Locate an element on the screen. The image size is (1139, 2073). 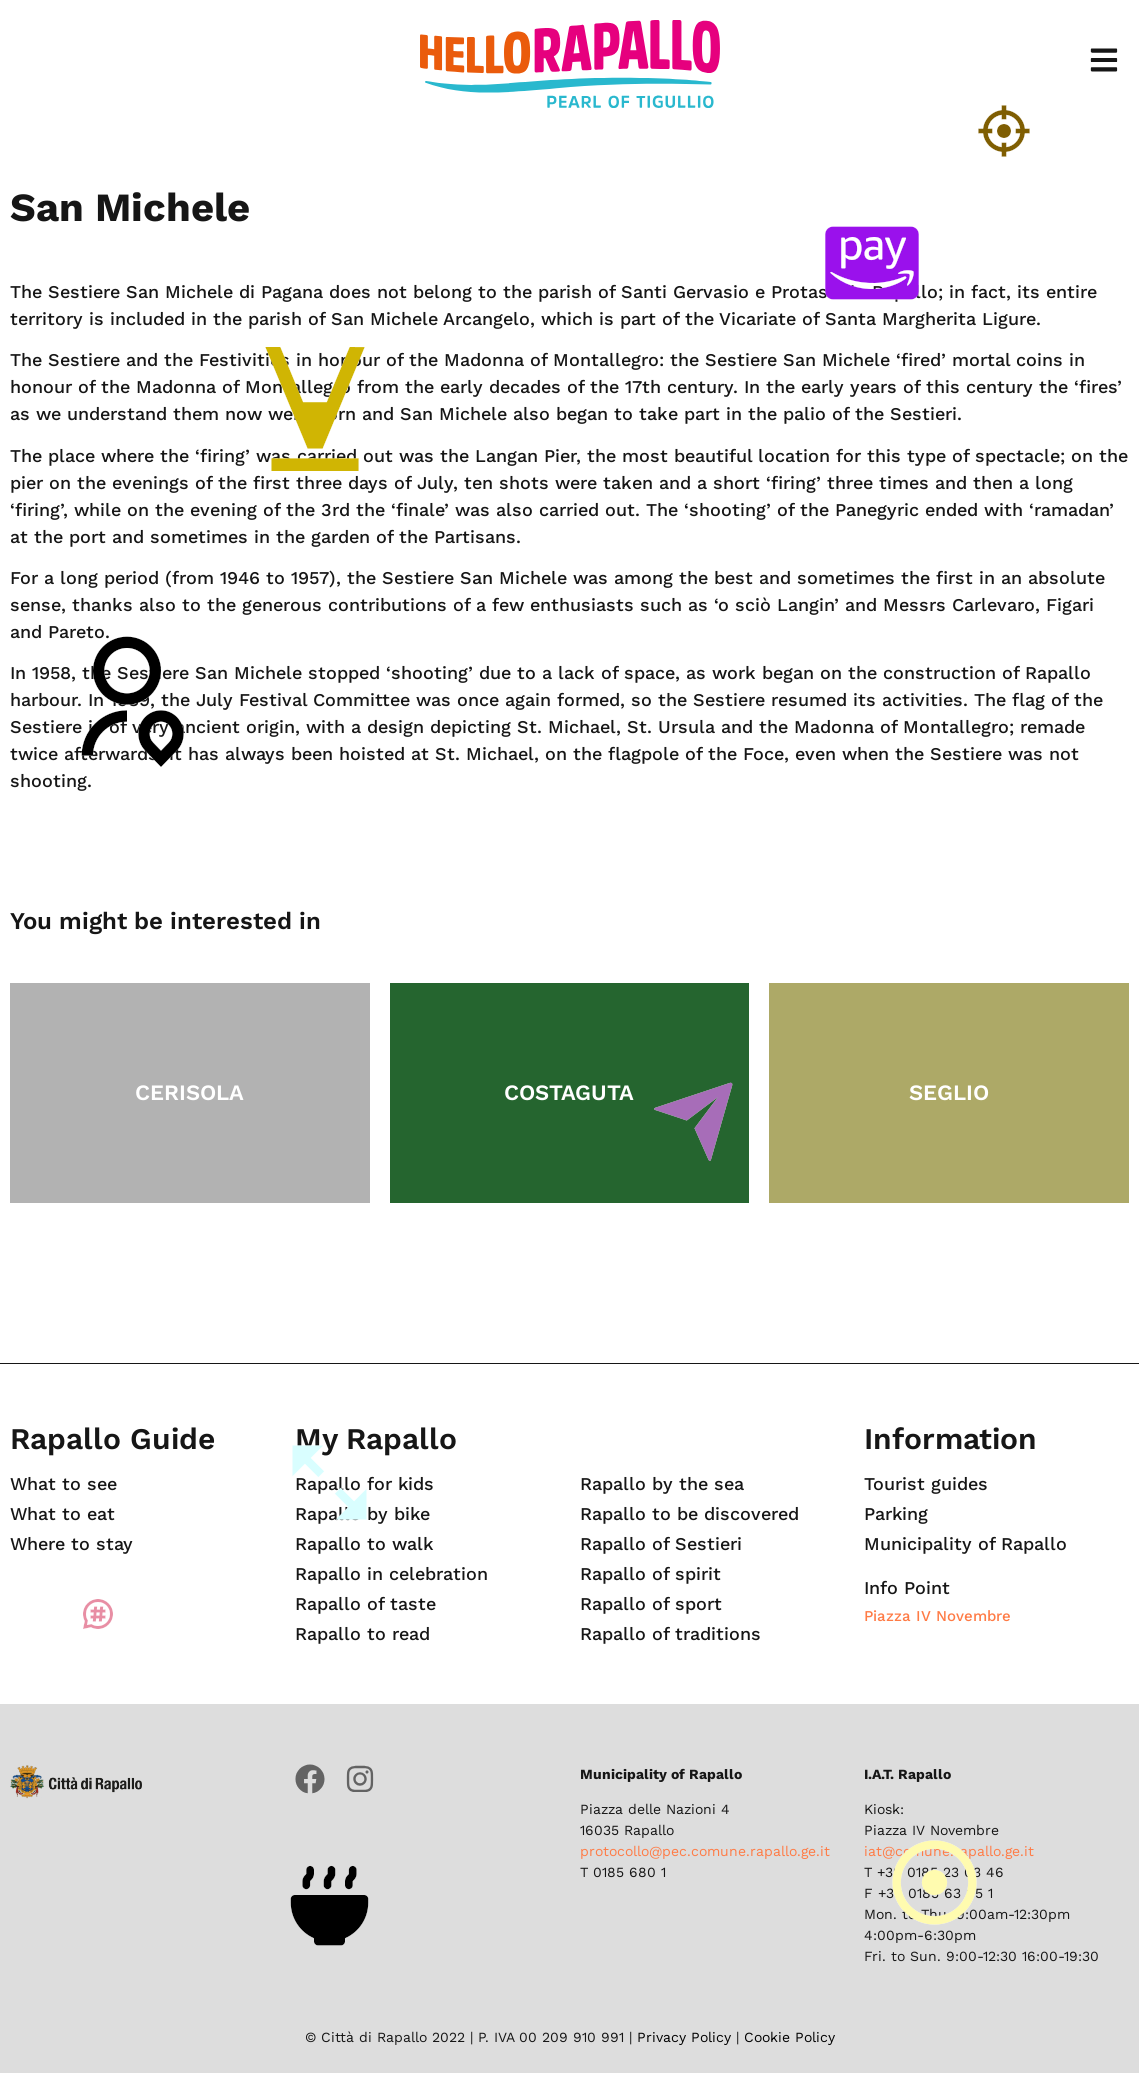
view user's current location is located at coordinates (127, 699).